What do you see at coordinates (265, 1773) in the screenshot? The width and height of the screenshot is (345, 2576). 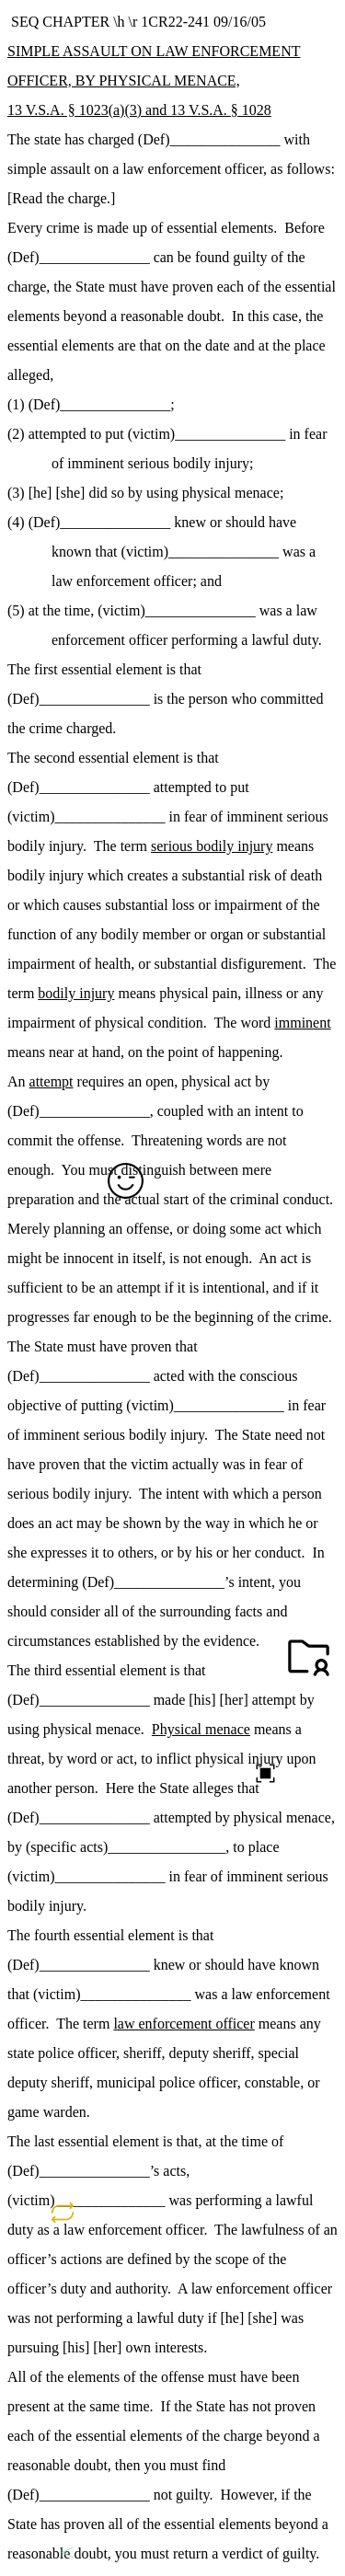 I see `scan a QR code or barcode` at bounding box center [265, 1773].